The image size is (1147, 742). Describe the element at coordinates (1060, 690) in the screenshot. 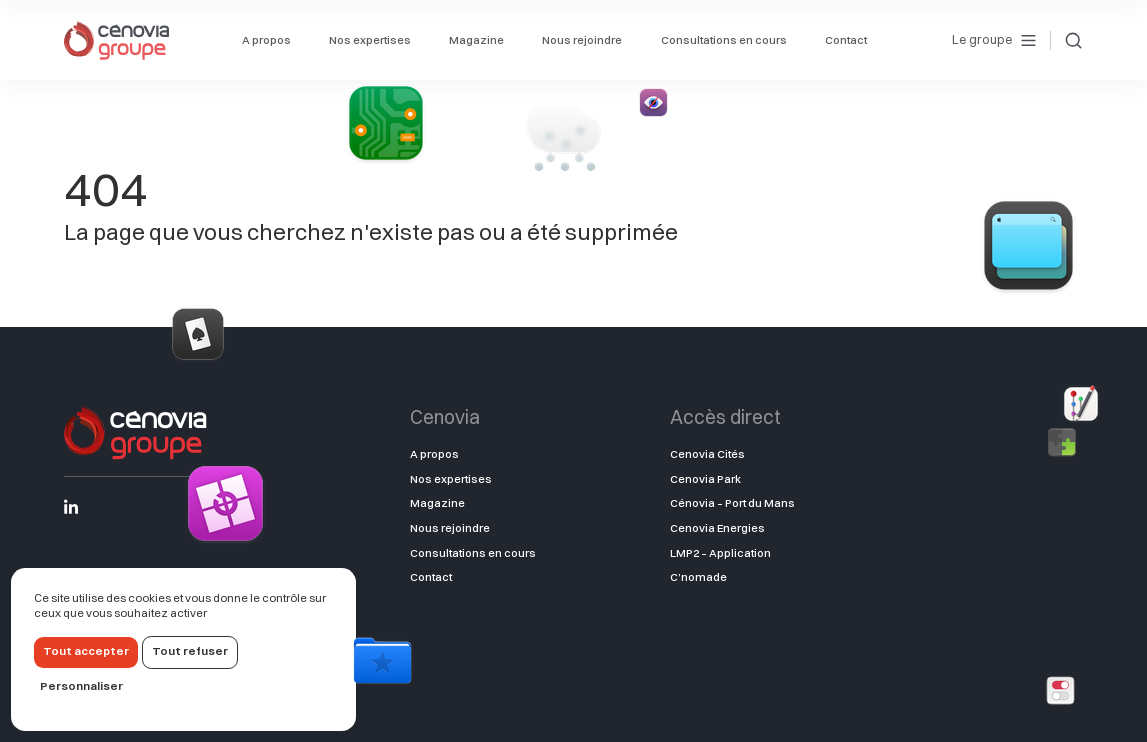

I see `open unity tweak tool settings` at that location.